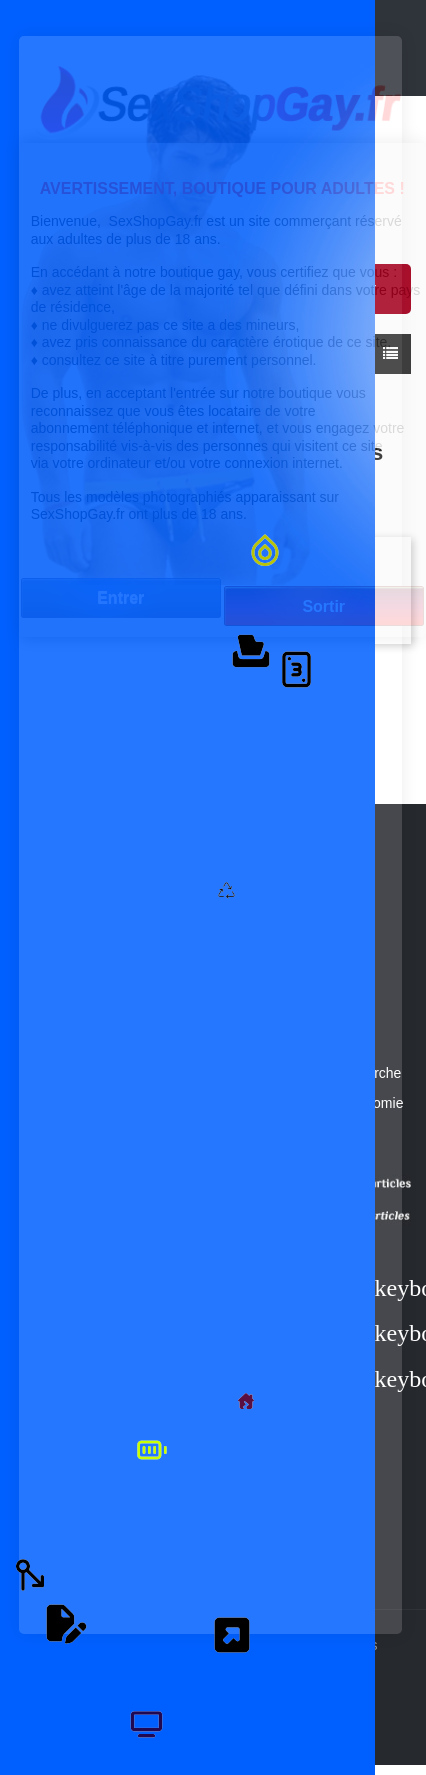  I want to click on select the 3 playing card, so click(296, 669).